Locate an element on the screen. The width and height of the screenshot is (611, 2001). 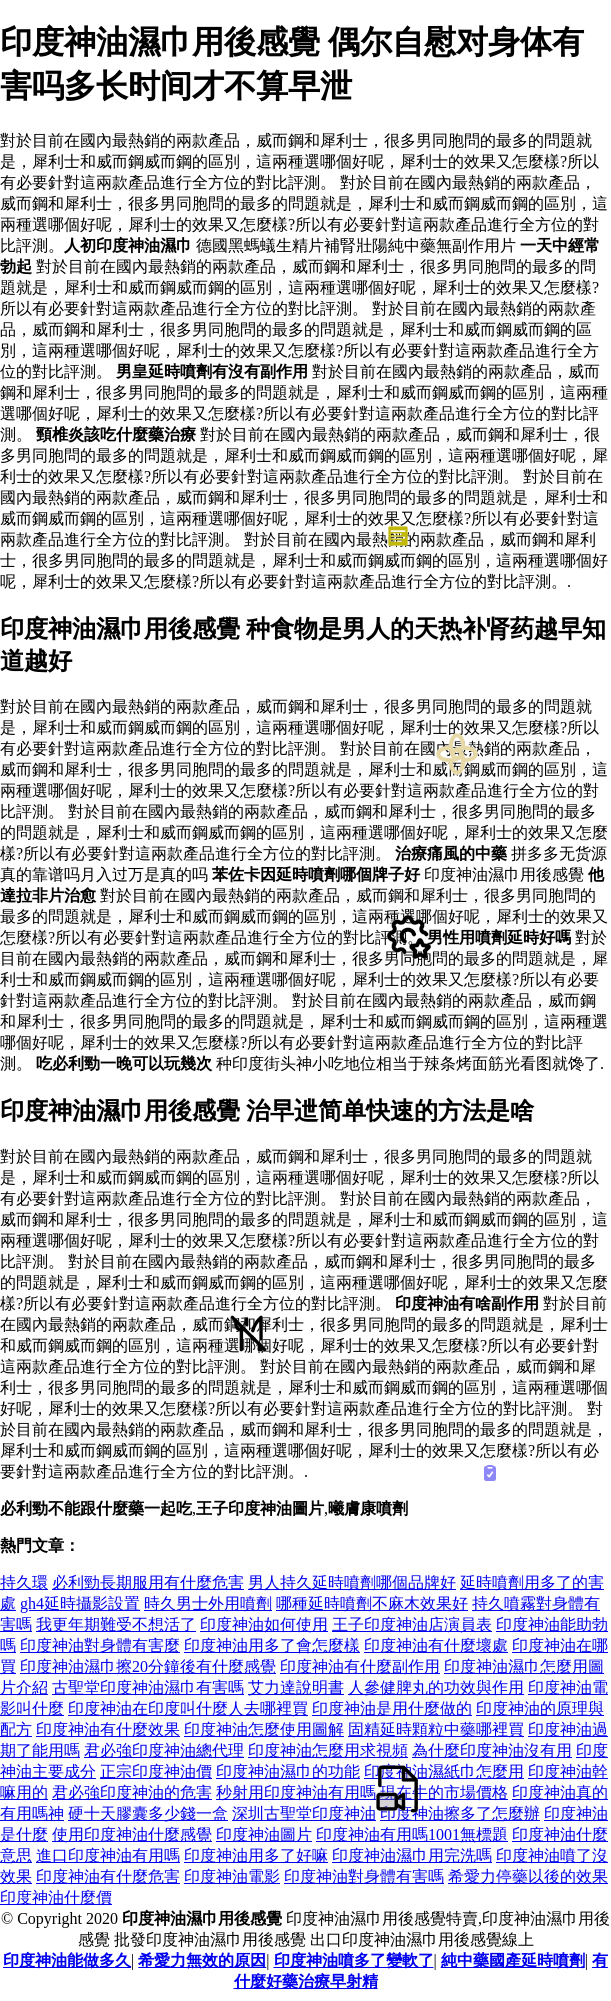
video file attachment is located at coordinates (398, 1789).